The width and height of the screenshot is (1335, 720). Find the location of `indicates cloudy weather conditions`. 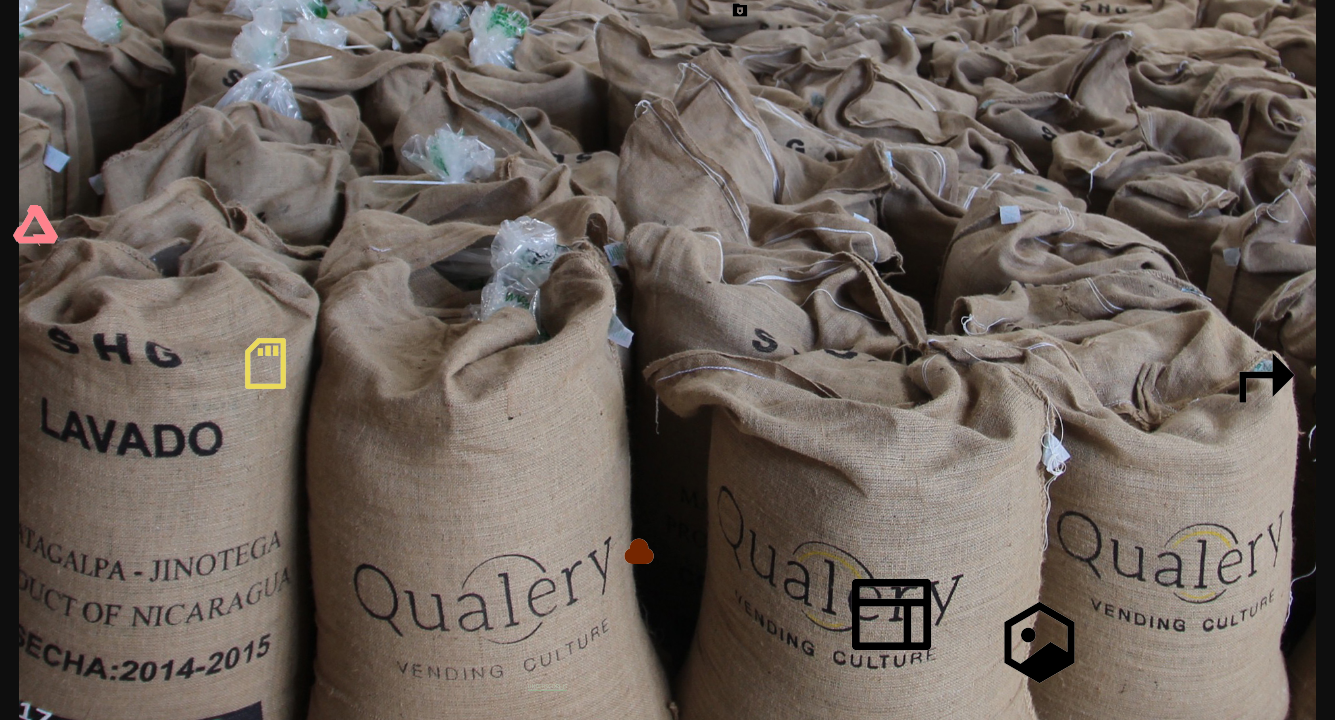

indicates cloudy weather conditions is located at coordinates (639, 552).